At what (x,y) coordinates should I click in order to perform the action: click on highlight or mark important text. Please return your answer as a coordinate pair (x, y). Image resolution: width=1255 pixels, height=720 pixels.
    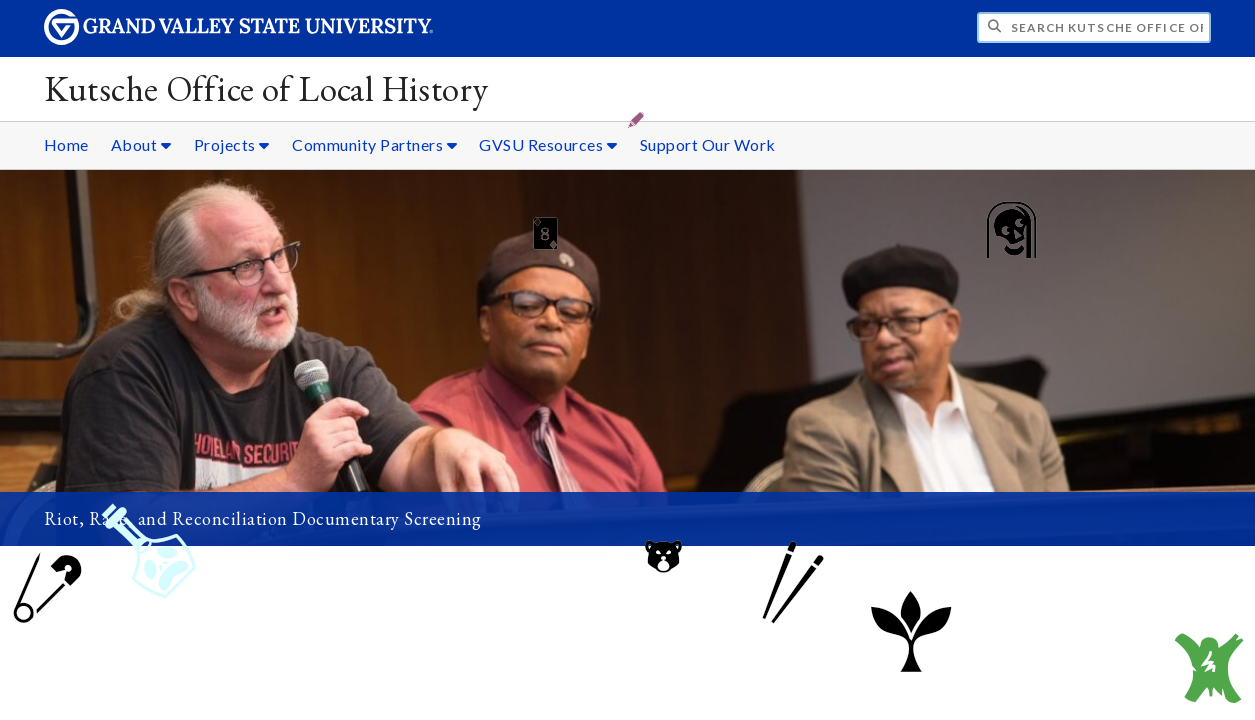
    Looking at the image, I should click on (636, 120).